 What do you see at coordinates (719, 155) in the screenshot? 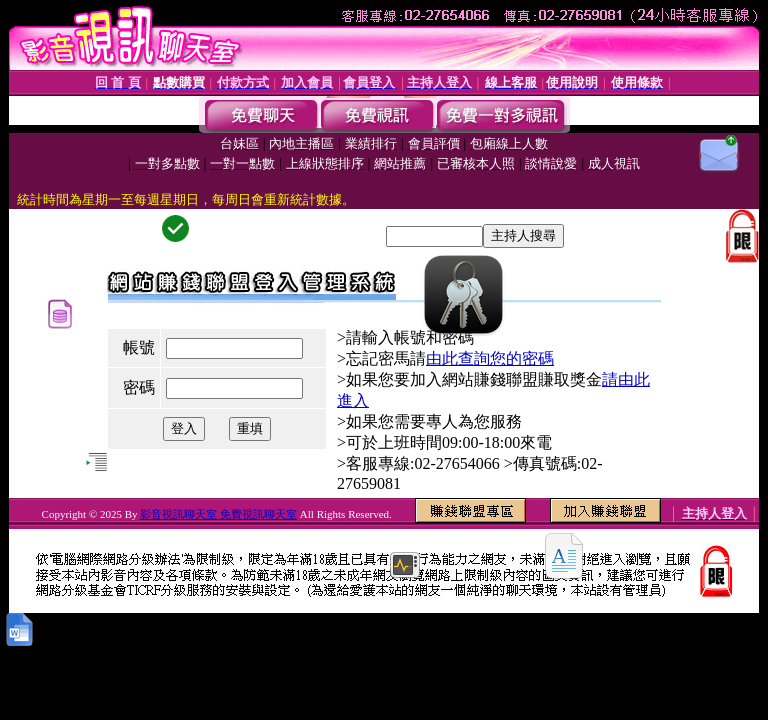
I see `indicates email was successfully sent` at bounding box center [719, 155].